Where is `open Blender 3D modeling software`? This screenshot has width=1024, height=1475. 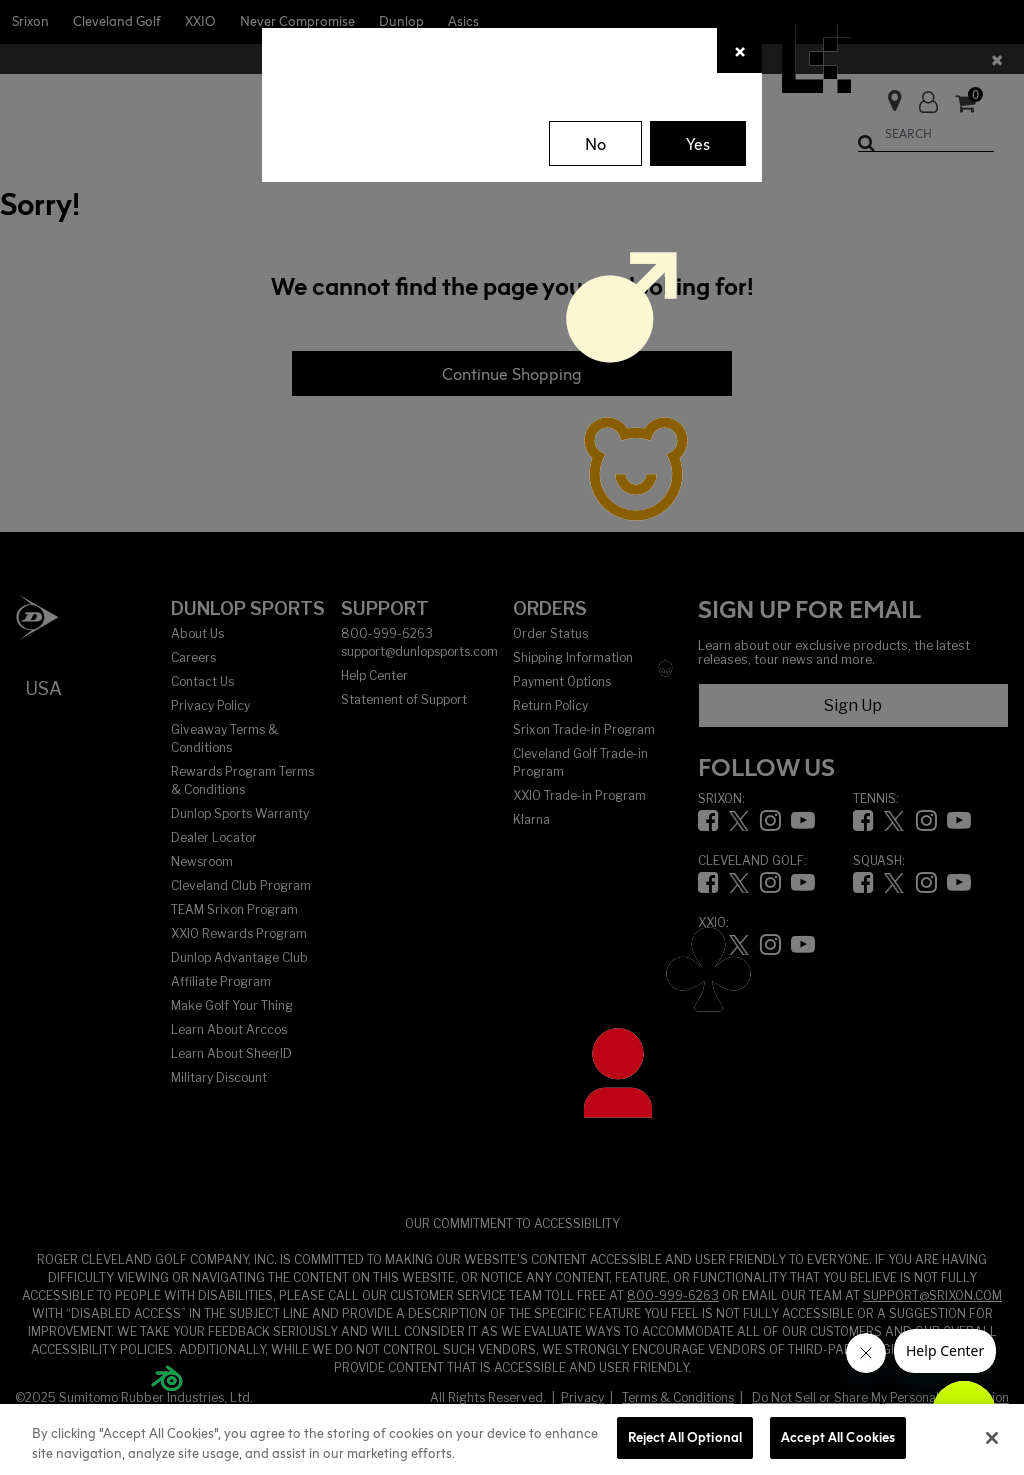 open Blender 3D modeling software is located at coordinates (167, 1379).